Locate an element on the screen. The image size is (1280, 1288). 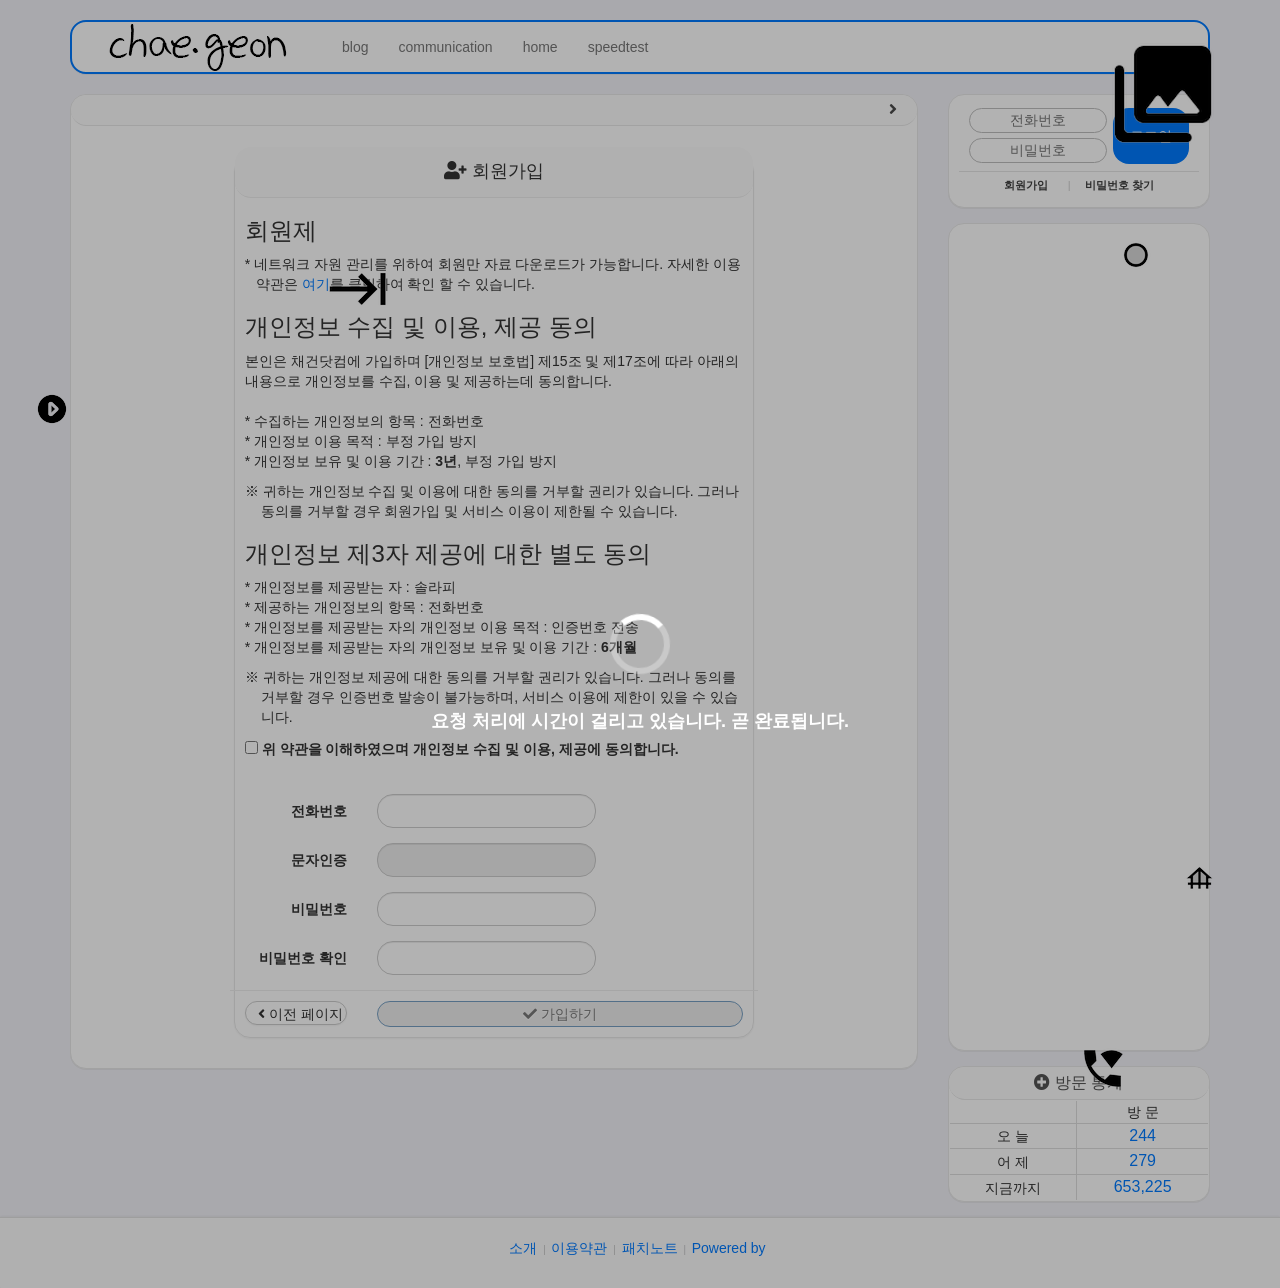
indicates recording is available or ready is located at coordinates (1136, 255).